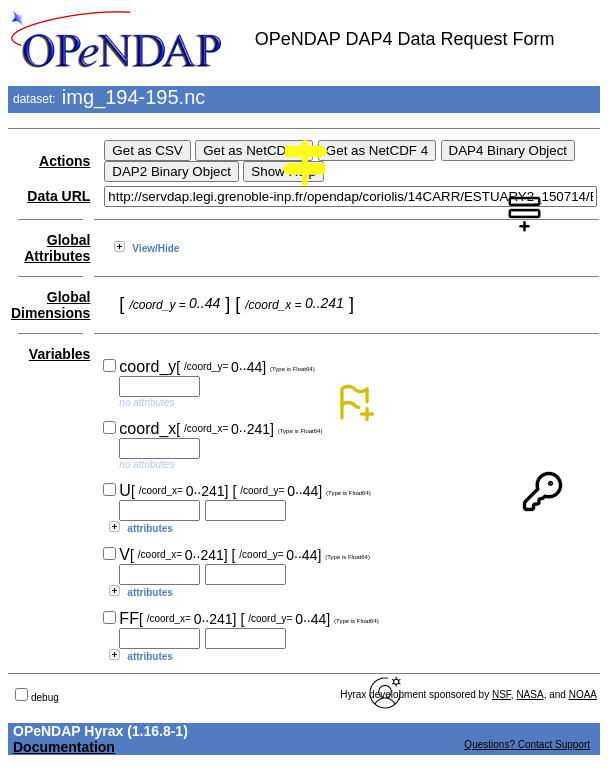 The image size is (608, 769). I want to click on access user profile settings, so click(385, 693).